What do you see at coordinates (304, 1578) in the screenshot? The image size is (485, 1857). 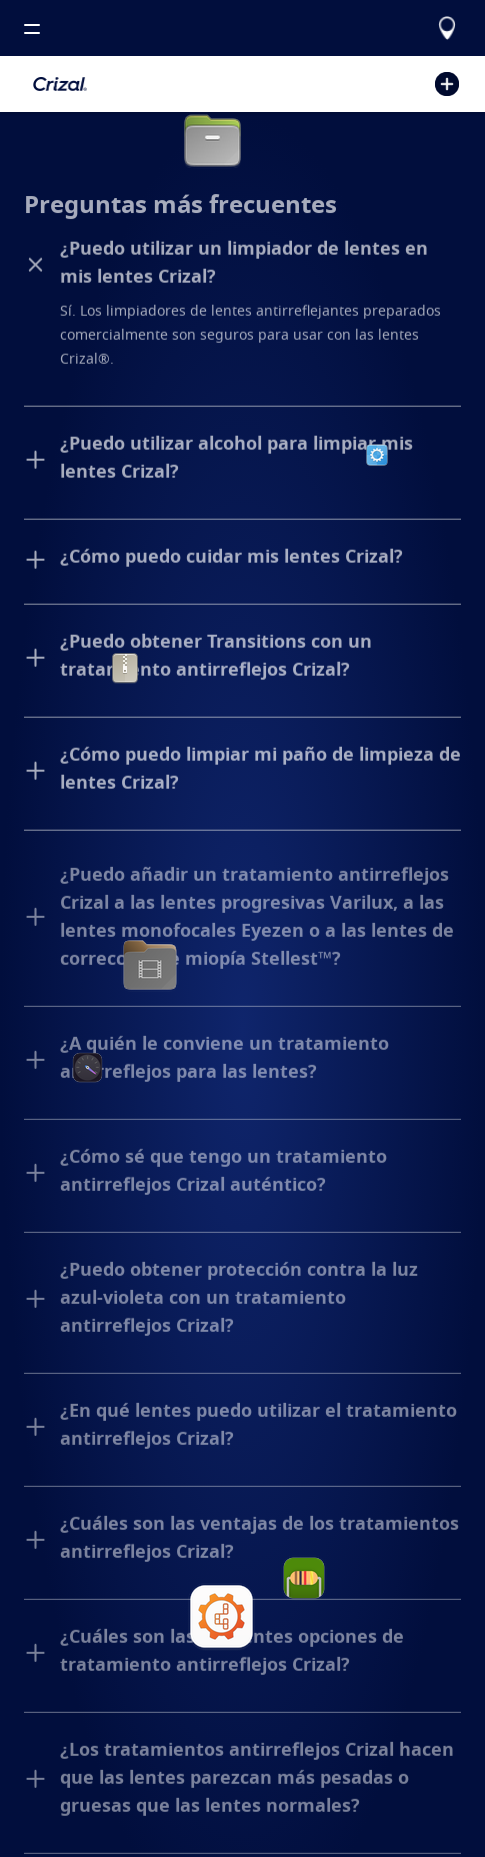 I see `open ColorCode app` at bounding box center [304, 1578].